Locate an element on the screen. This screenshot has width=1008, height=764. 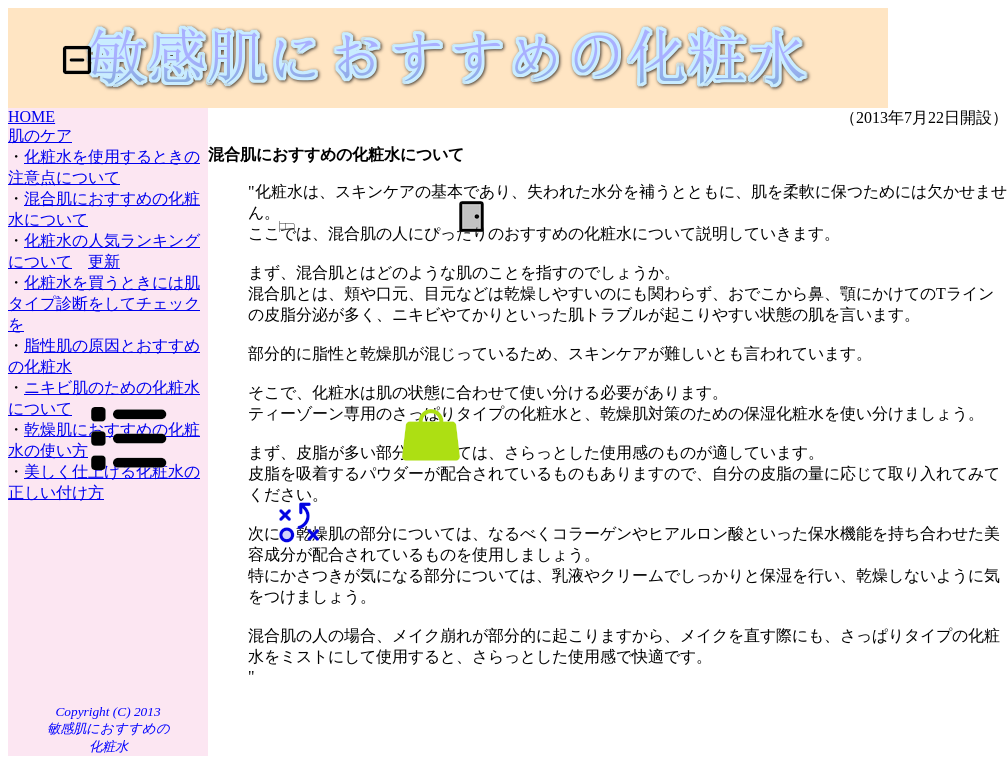
view accommodation or lodging options is located at coordinates (286, 226).